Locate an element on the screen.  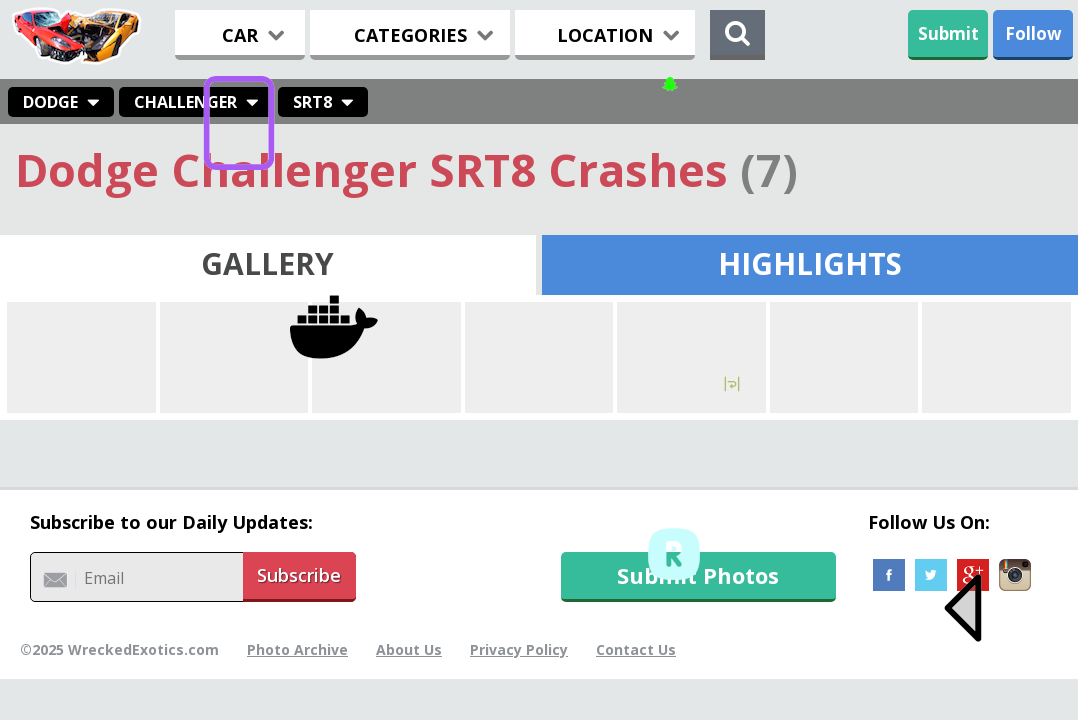
docker container management is located at coordinates (334, 327).